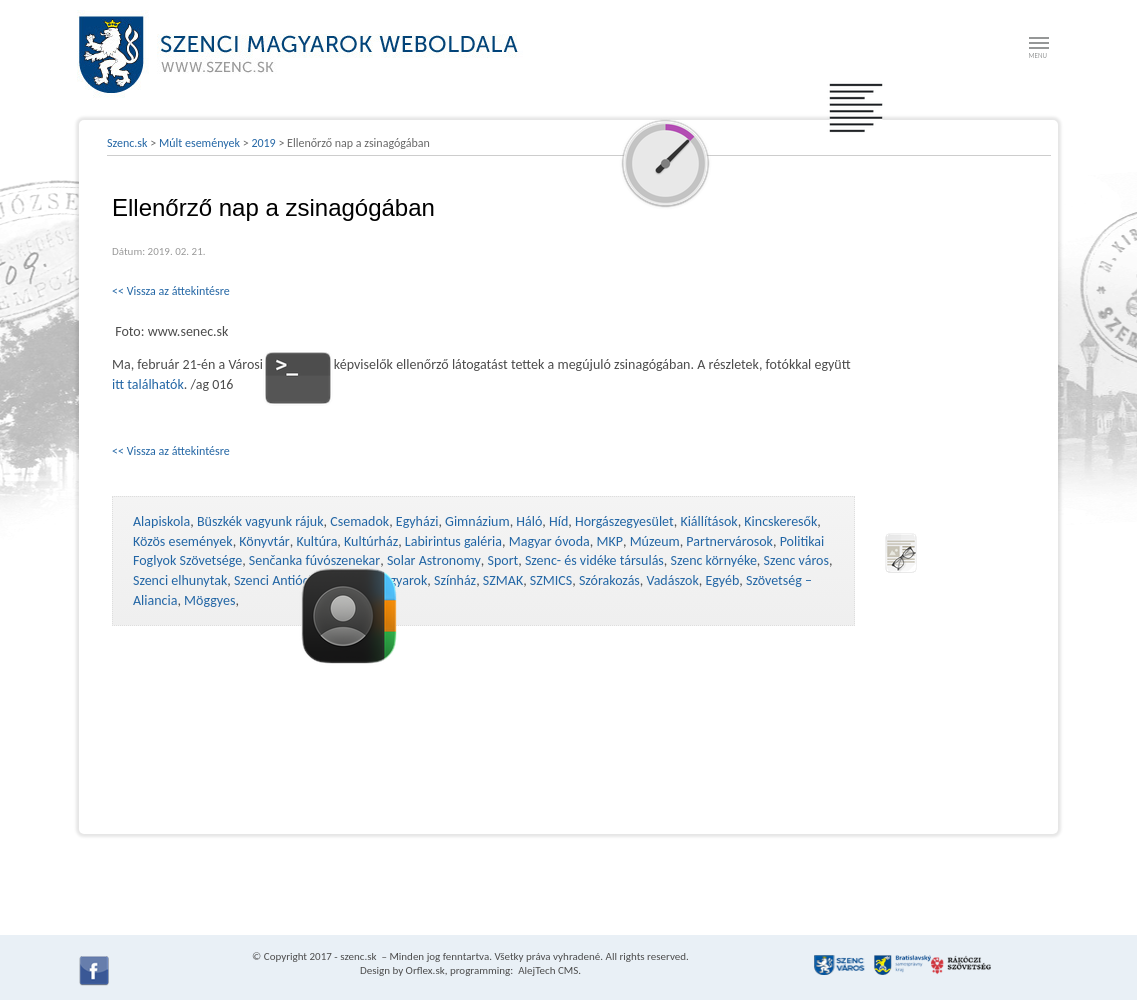 This screenshot has width=1137, height=1000. I want to click on open office productivity suite, so click(901, 553).